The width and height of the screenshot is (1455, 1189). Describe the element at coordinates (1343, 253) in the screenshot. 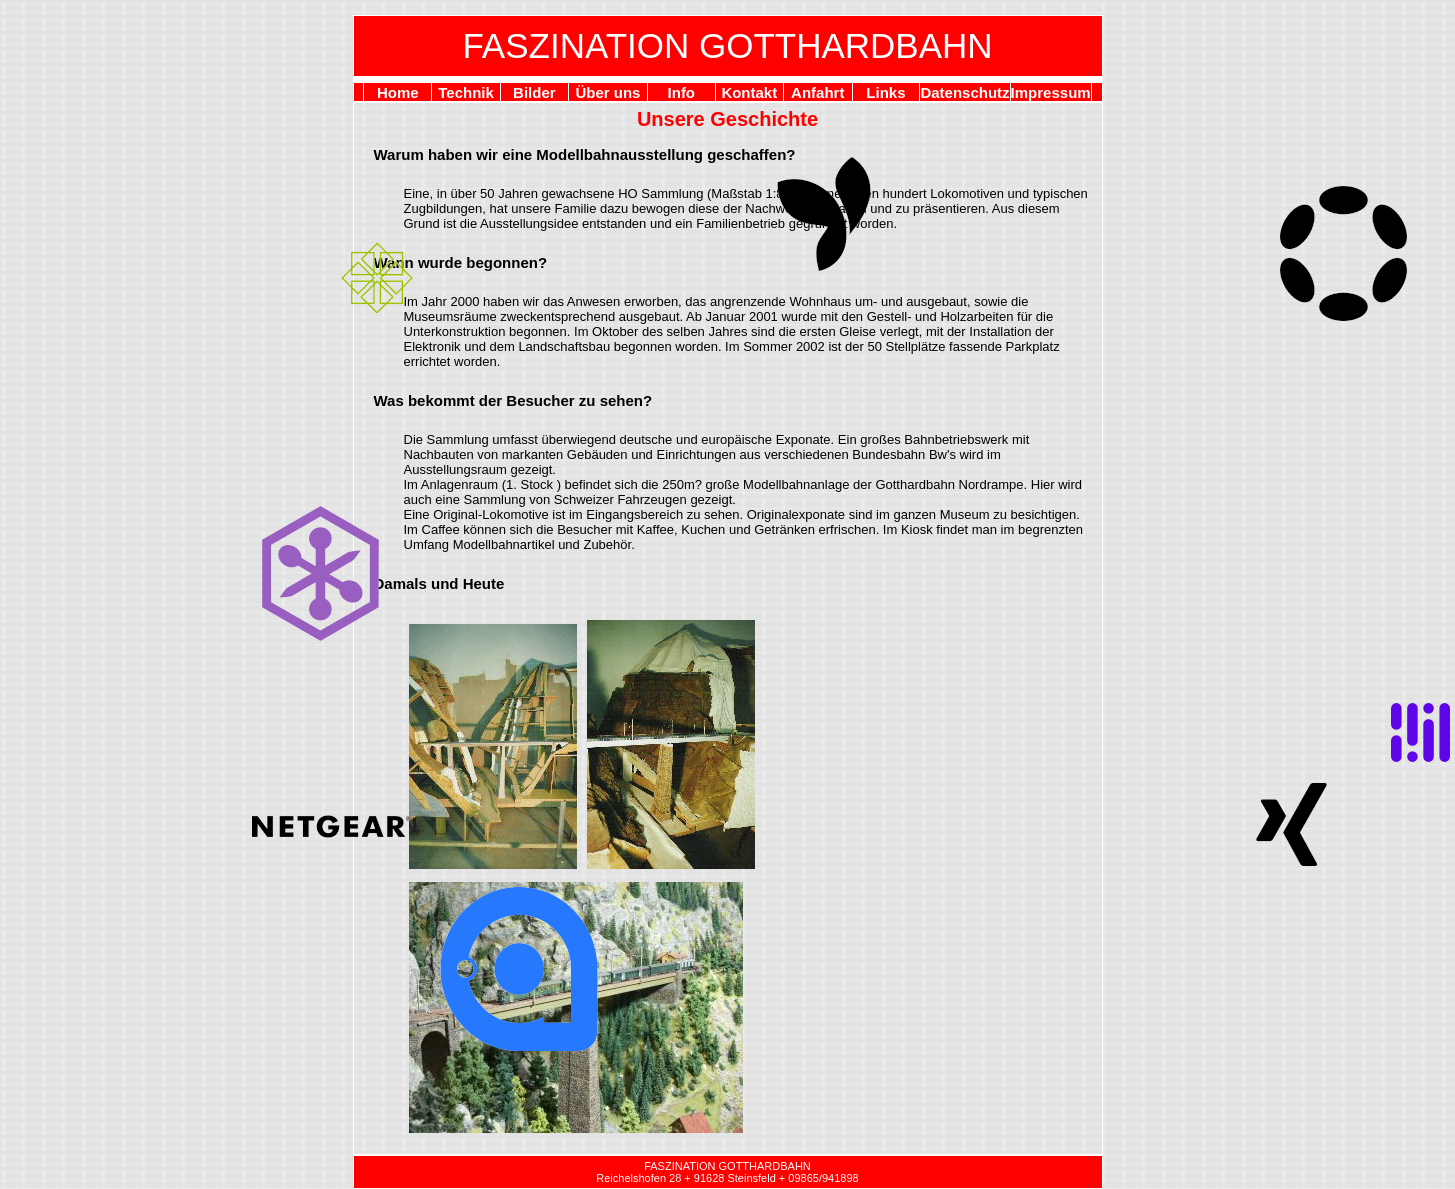

I see `polkadot cryptocurrency or blockchain platform logo` at that location.